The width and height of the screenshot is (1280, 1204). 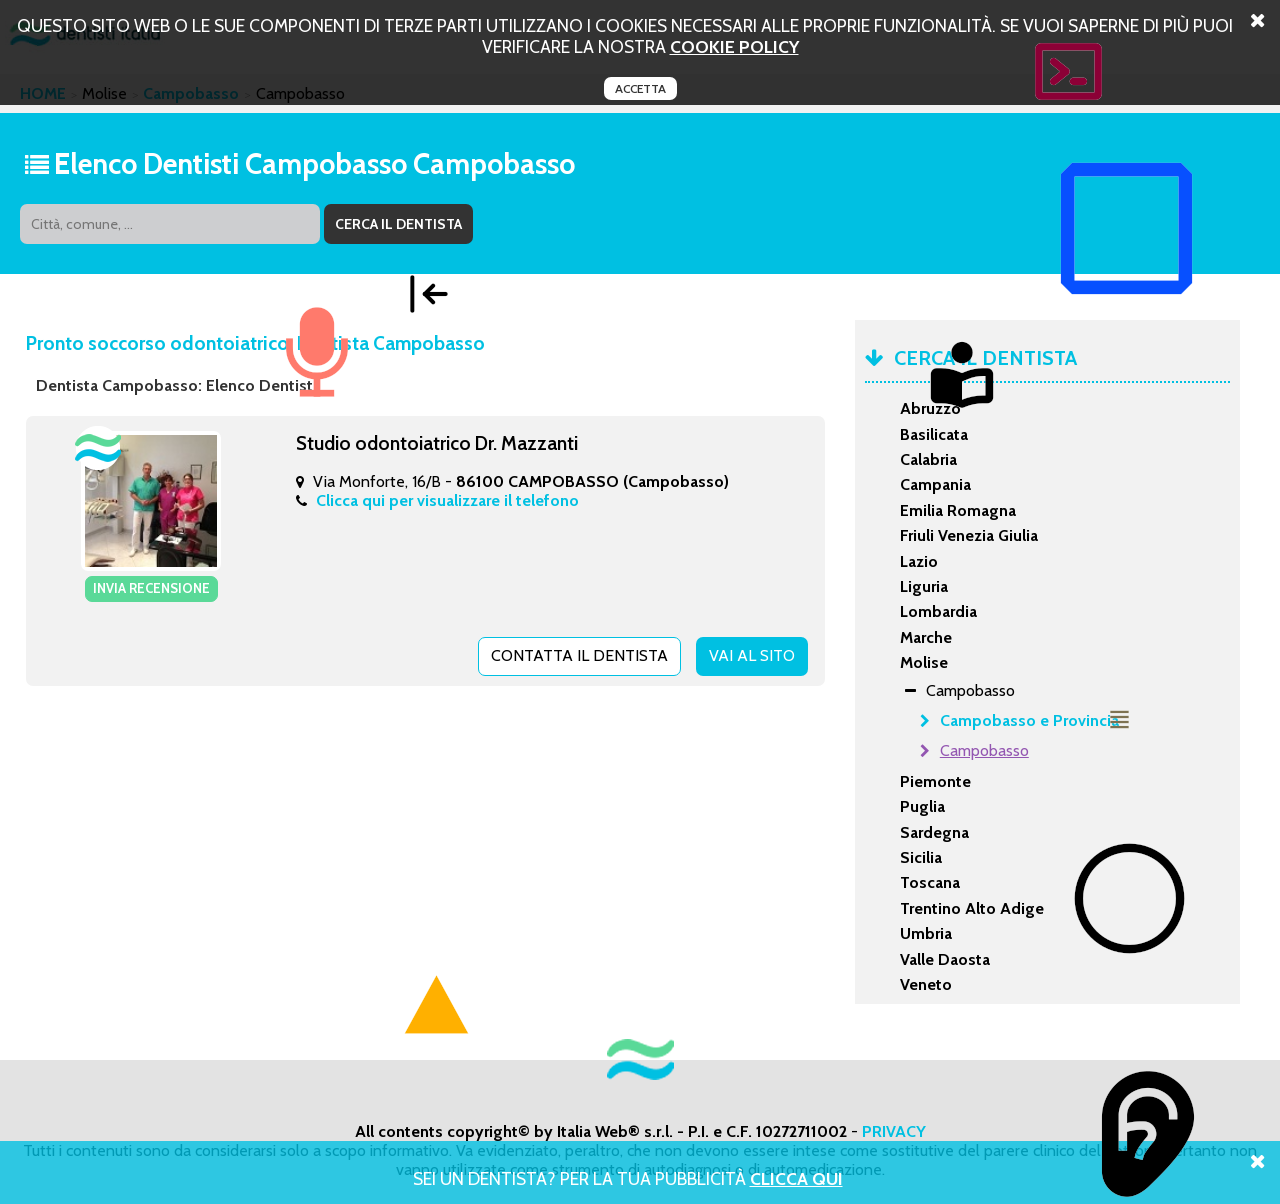 I want to click on open the command line terminal, so click(x=1068, y=71).